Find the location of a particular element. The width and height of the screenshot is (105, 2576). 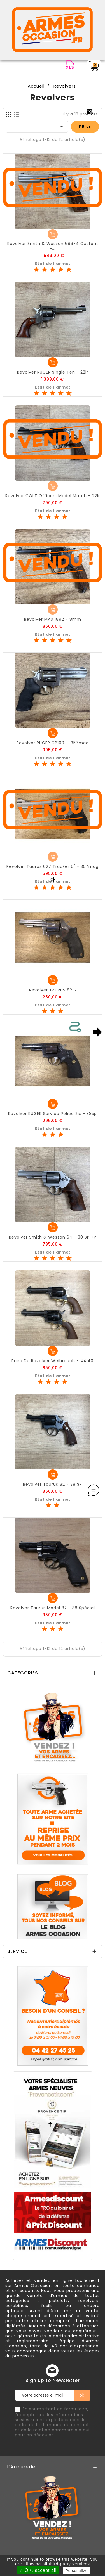

open chat or messaging is located at coordinates (94, 1490).